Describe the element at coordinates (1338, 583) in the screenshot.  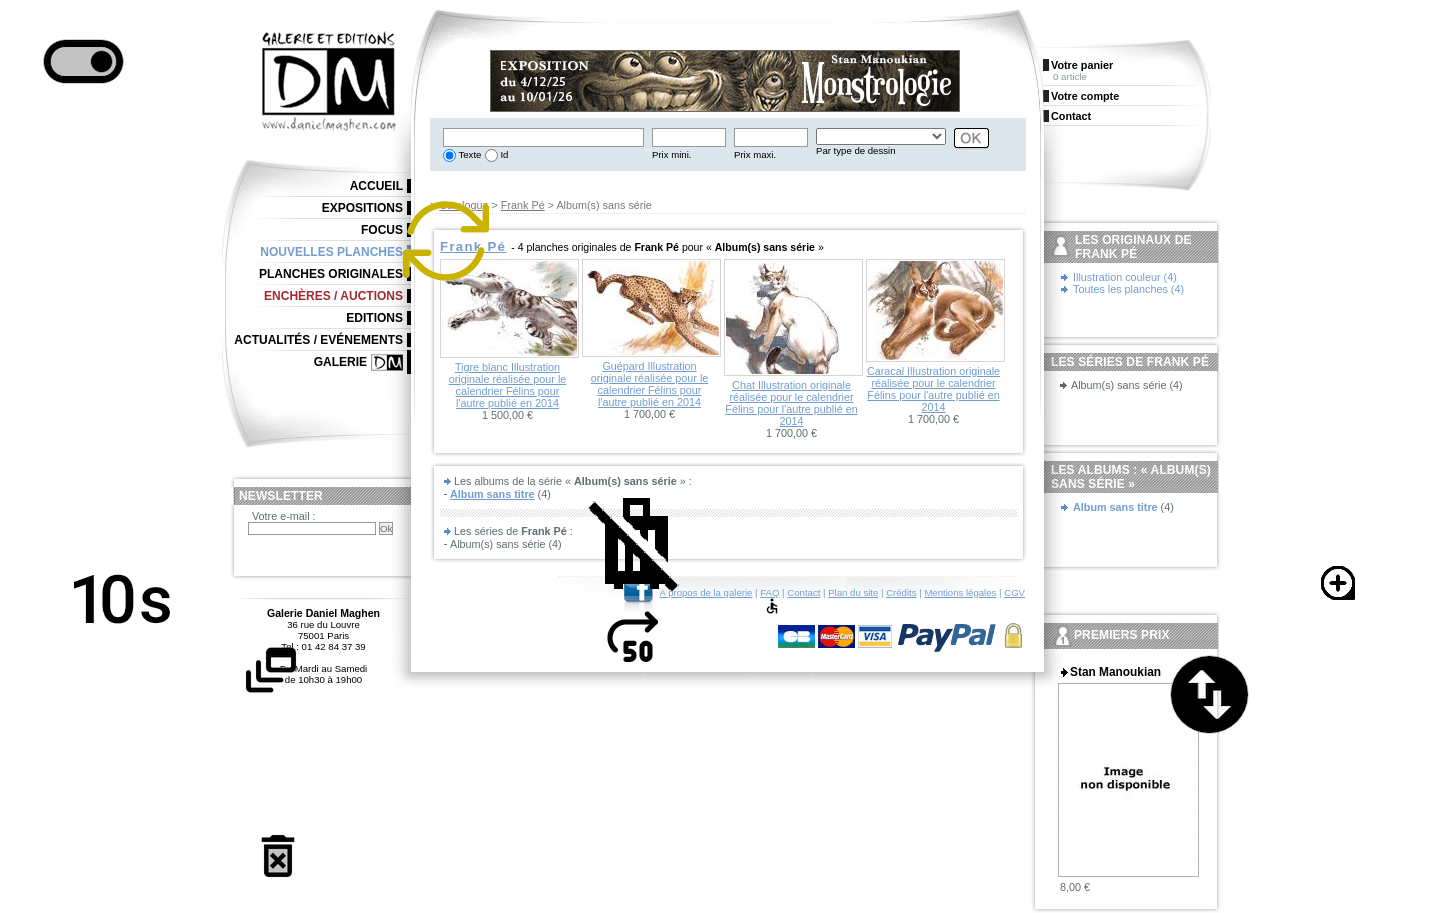
I see `zoom in on image or content` at that location.